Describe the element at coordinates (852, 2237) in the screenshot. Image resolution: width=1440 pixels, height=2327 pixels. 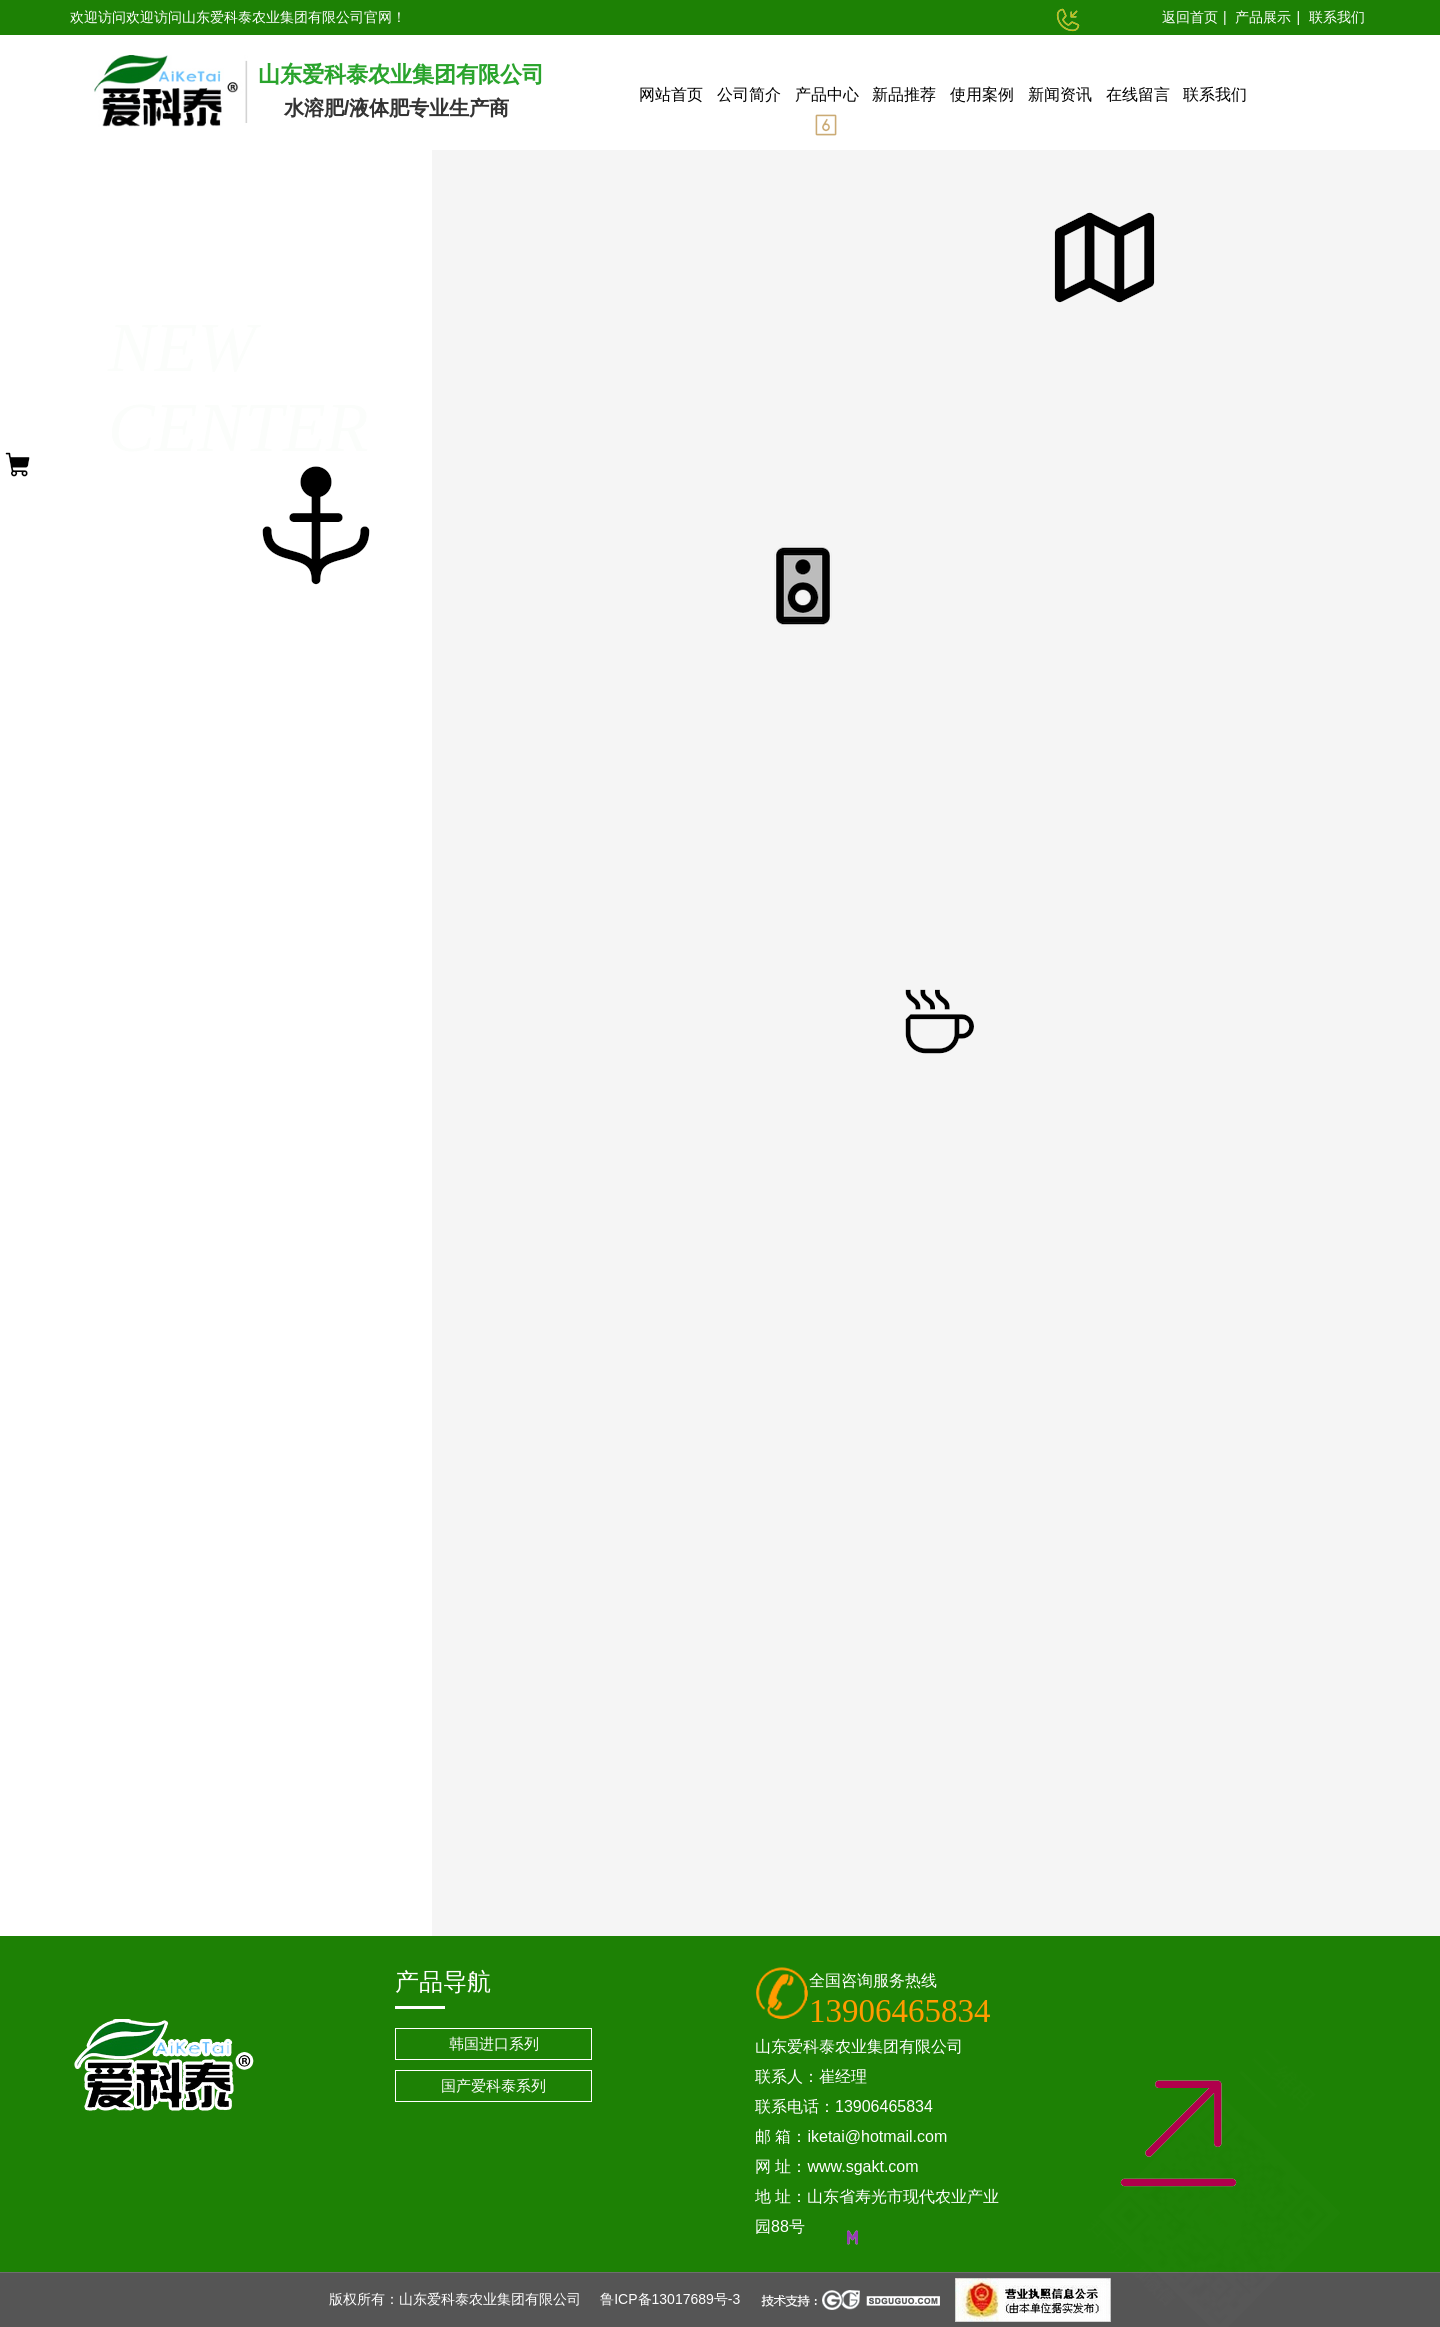
I see `indicates medium size option` at that location.